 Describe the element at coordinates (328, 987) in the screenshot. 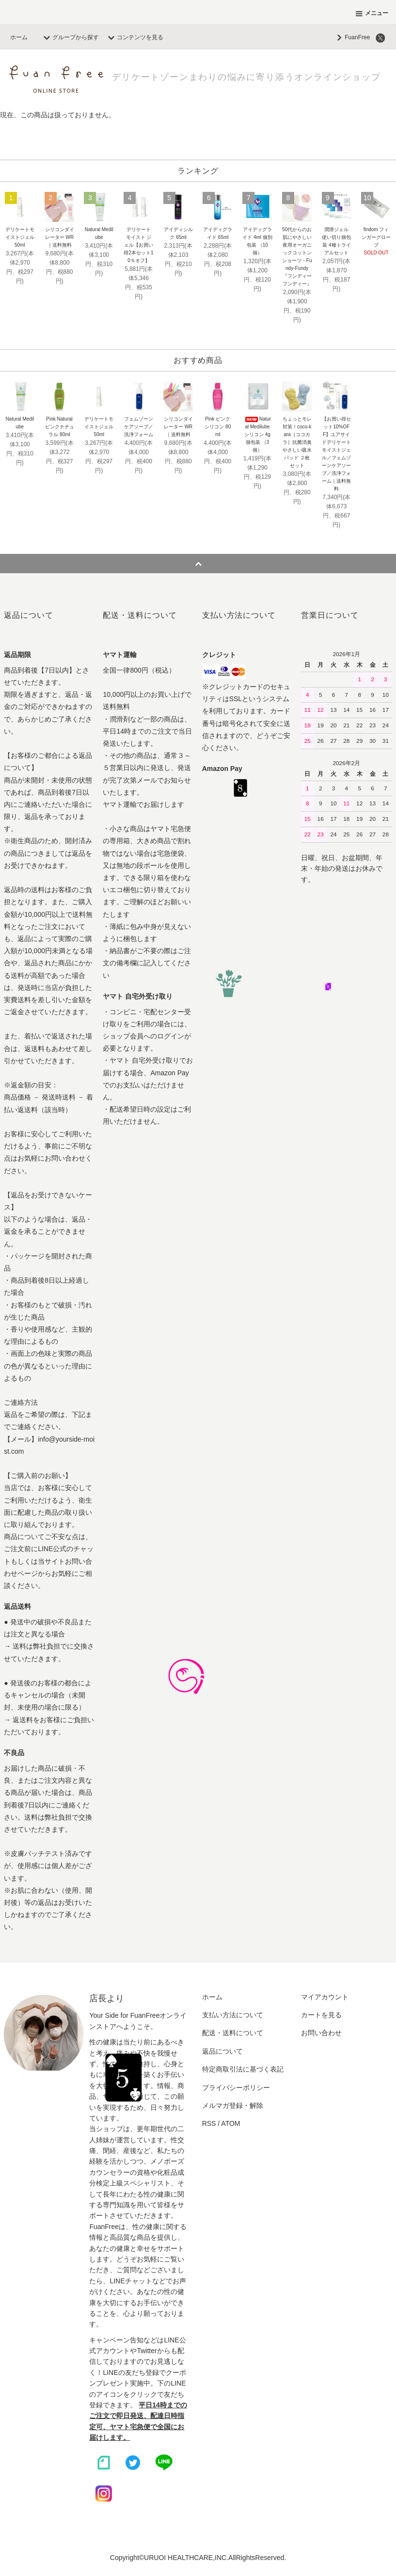

I see `nine of hearts playing card` at that location.